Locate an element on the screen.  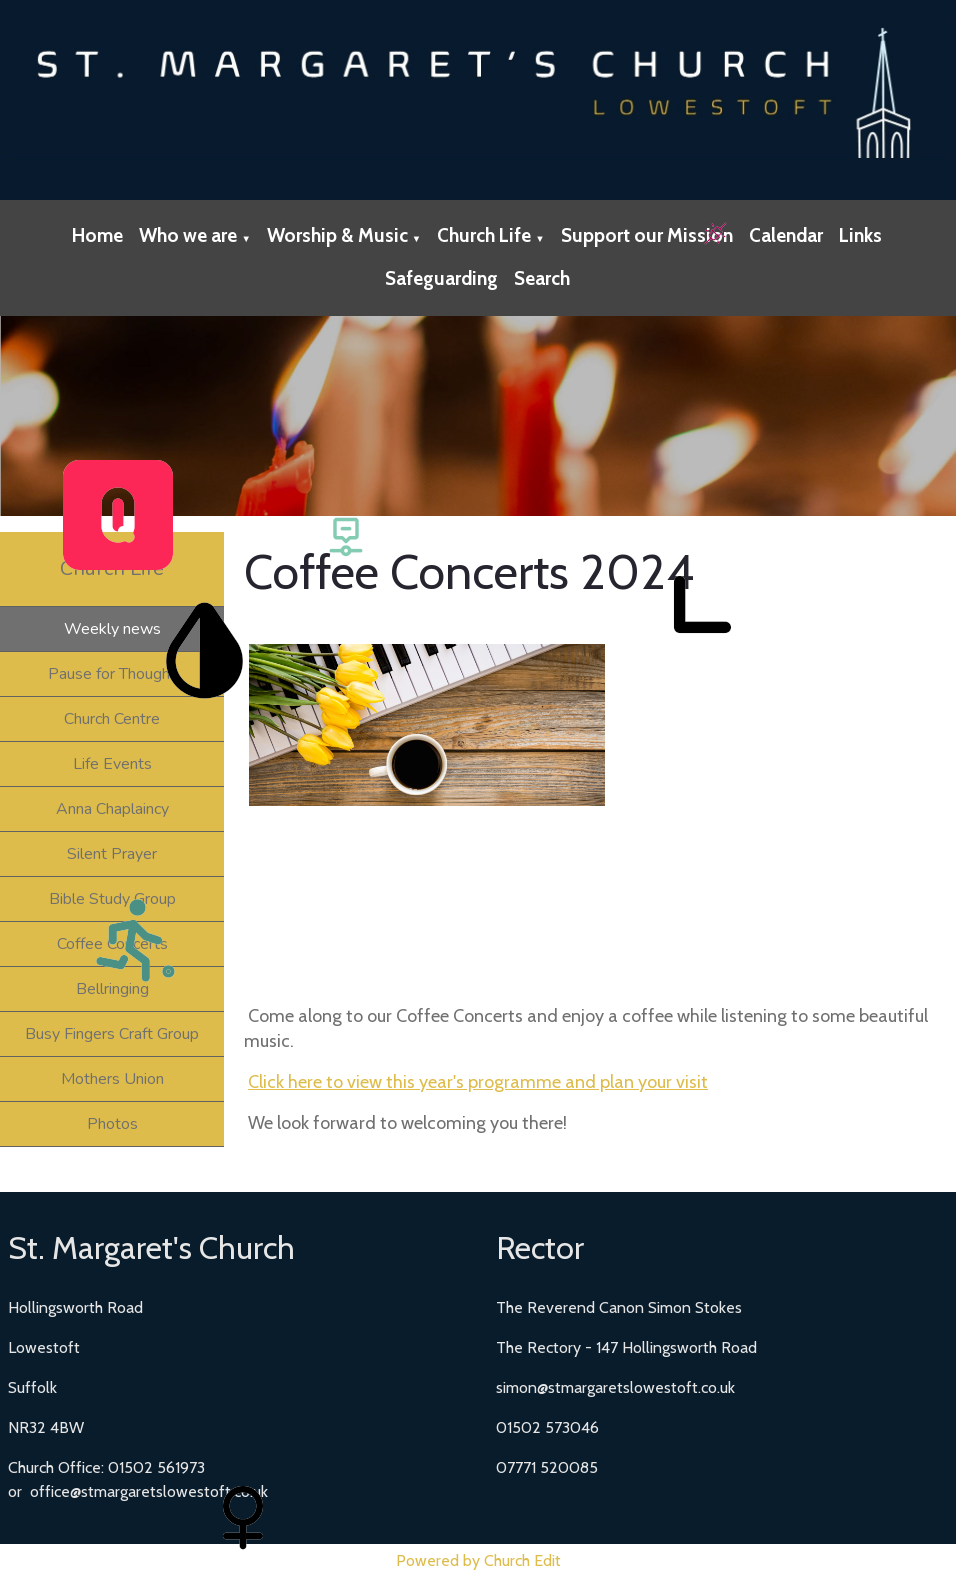
adjust opacity or transparency level is located at coordinates (204, 650).